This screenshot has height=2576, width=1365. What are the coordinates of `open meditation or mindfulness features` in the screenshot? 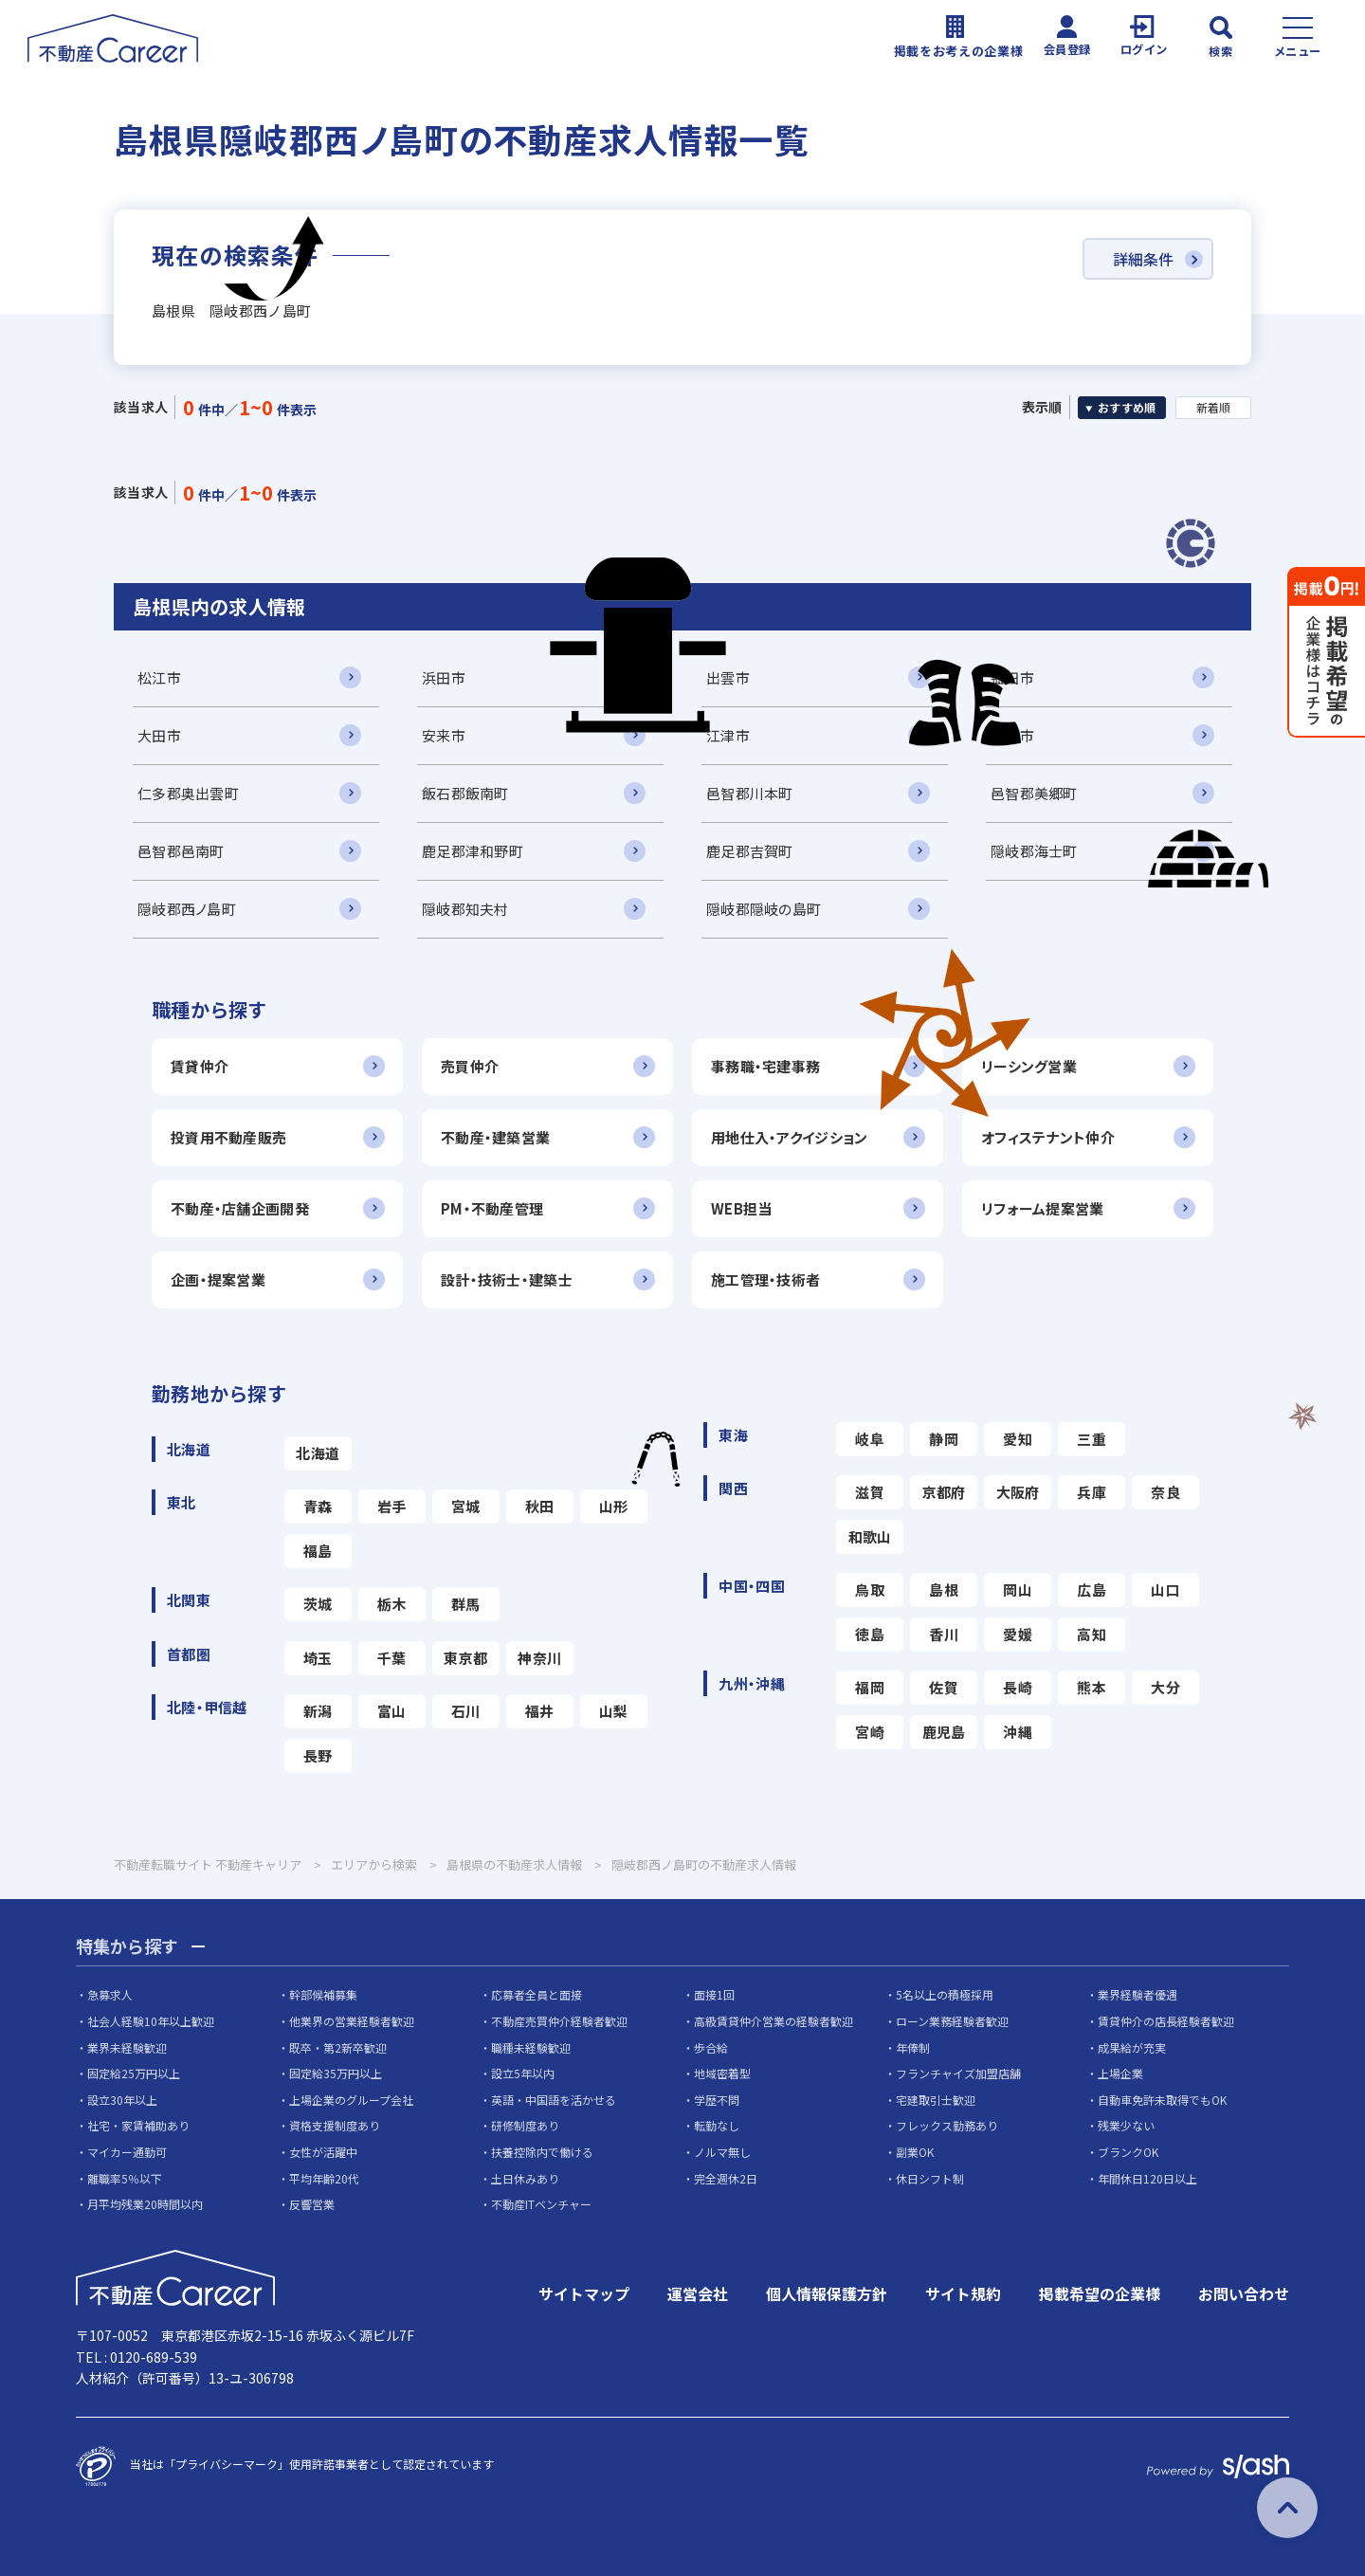 It's located at (1302, 1416).